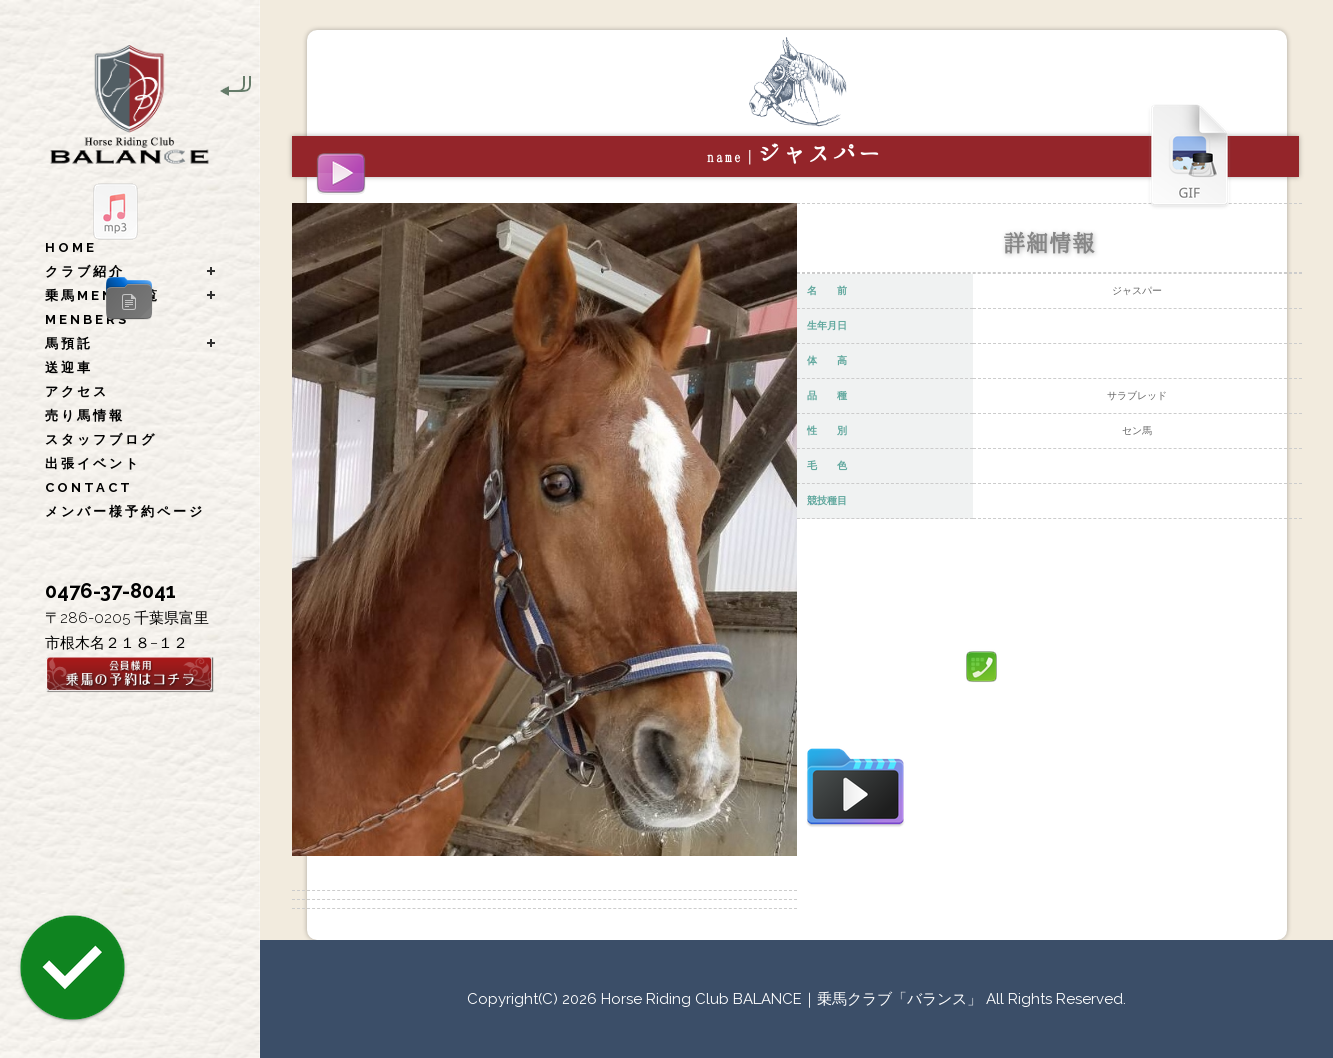 This screenshot has width=1333, height=1058. What do you see at coordinates (981, 666) in the screenshot?
I see `open the phone or calls app` at bounding box center [981, 666].